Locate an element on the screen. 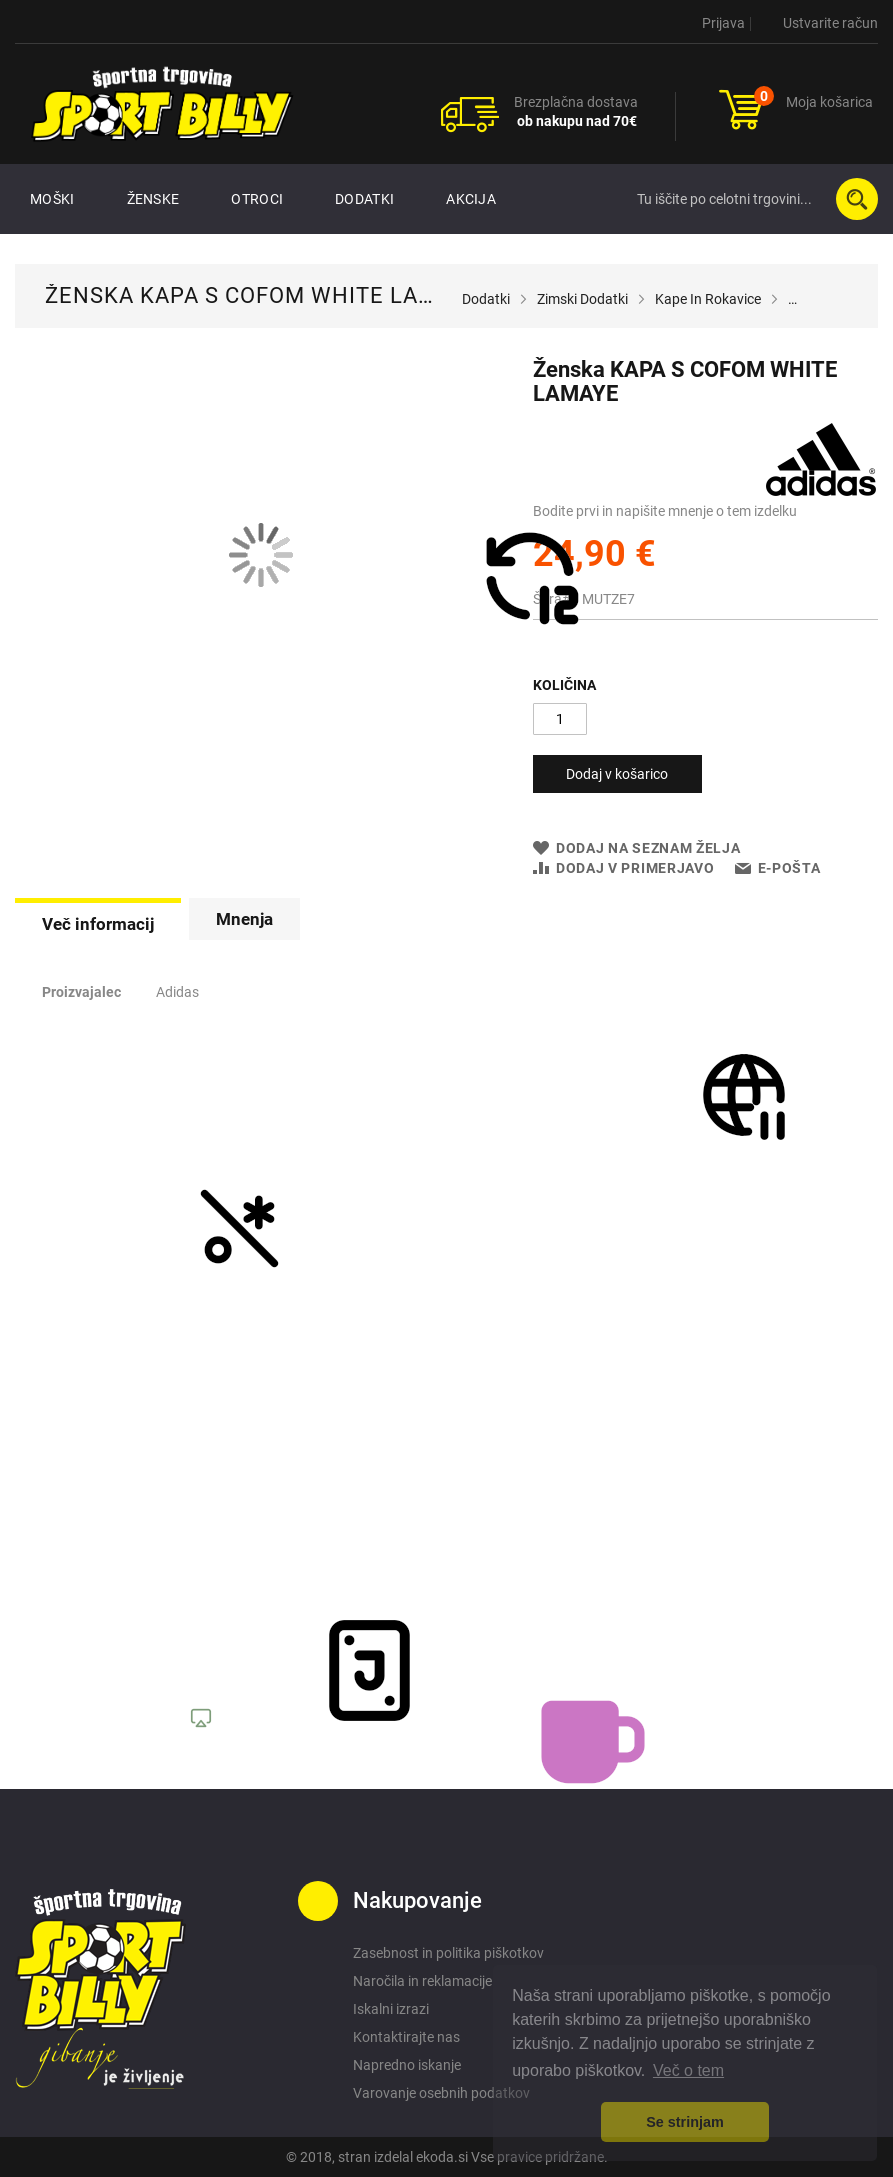 The image size is (893, 2177). access coffee break or break time features is located at coordinates (593, 1742).